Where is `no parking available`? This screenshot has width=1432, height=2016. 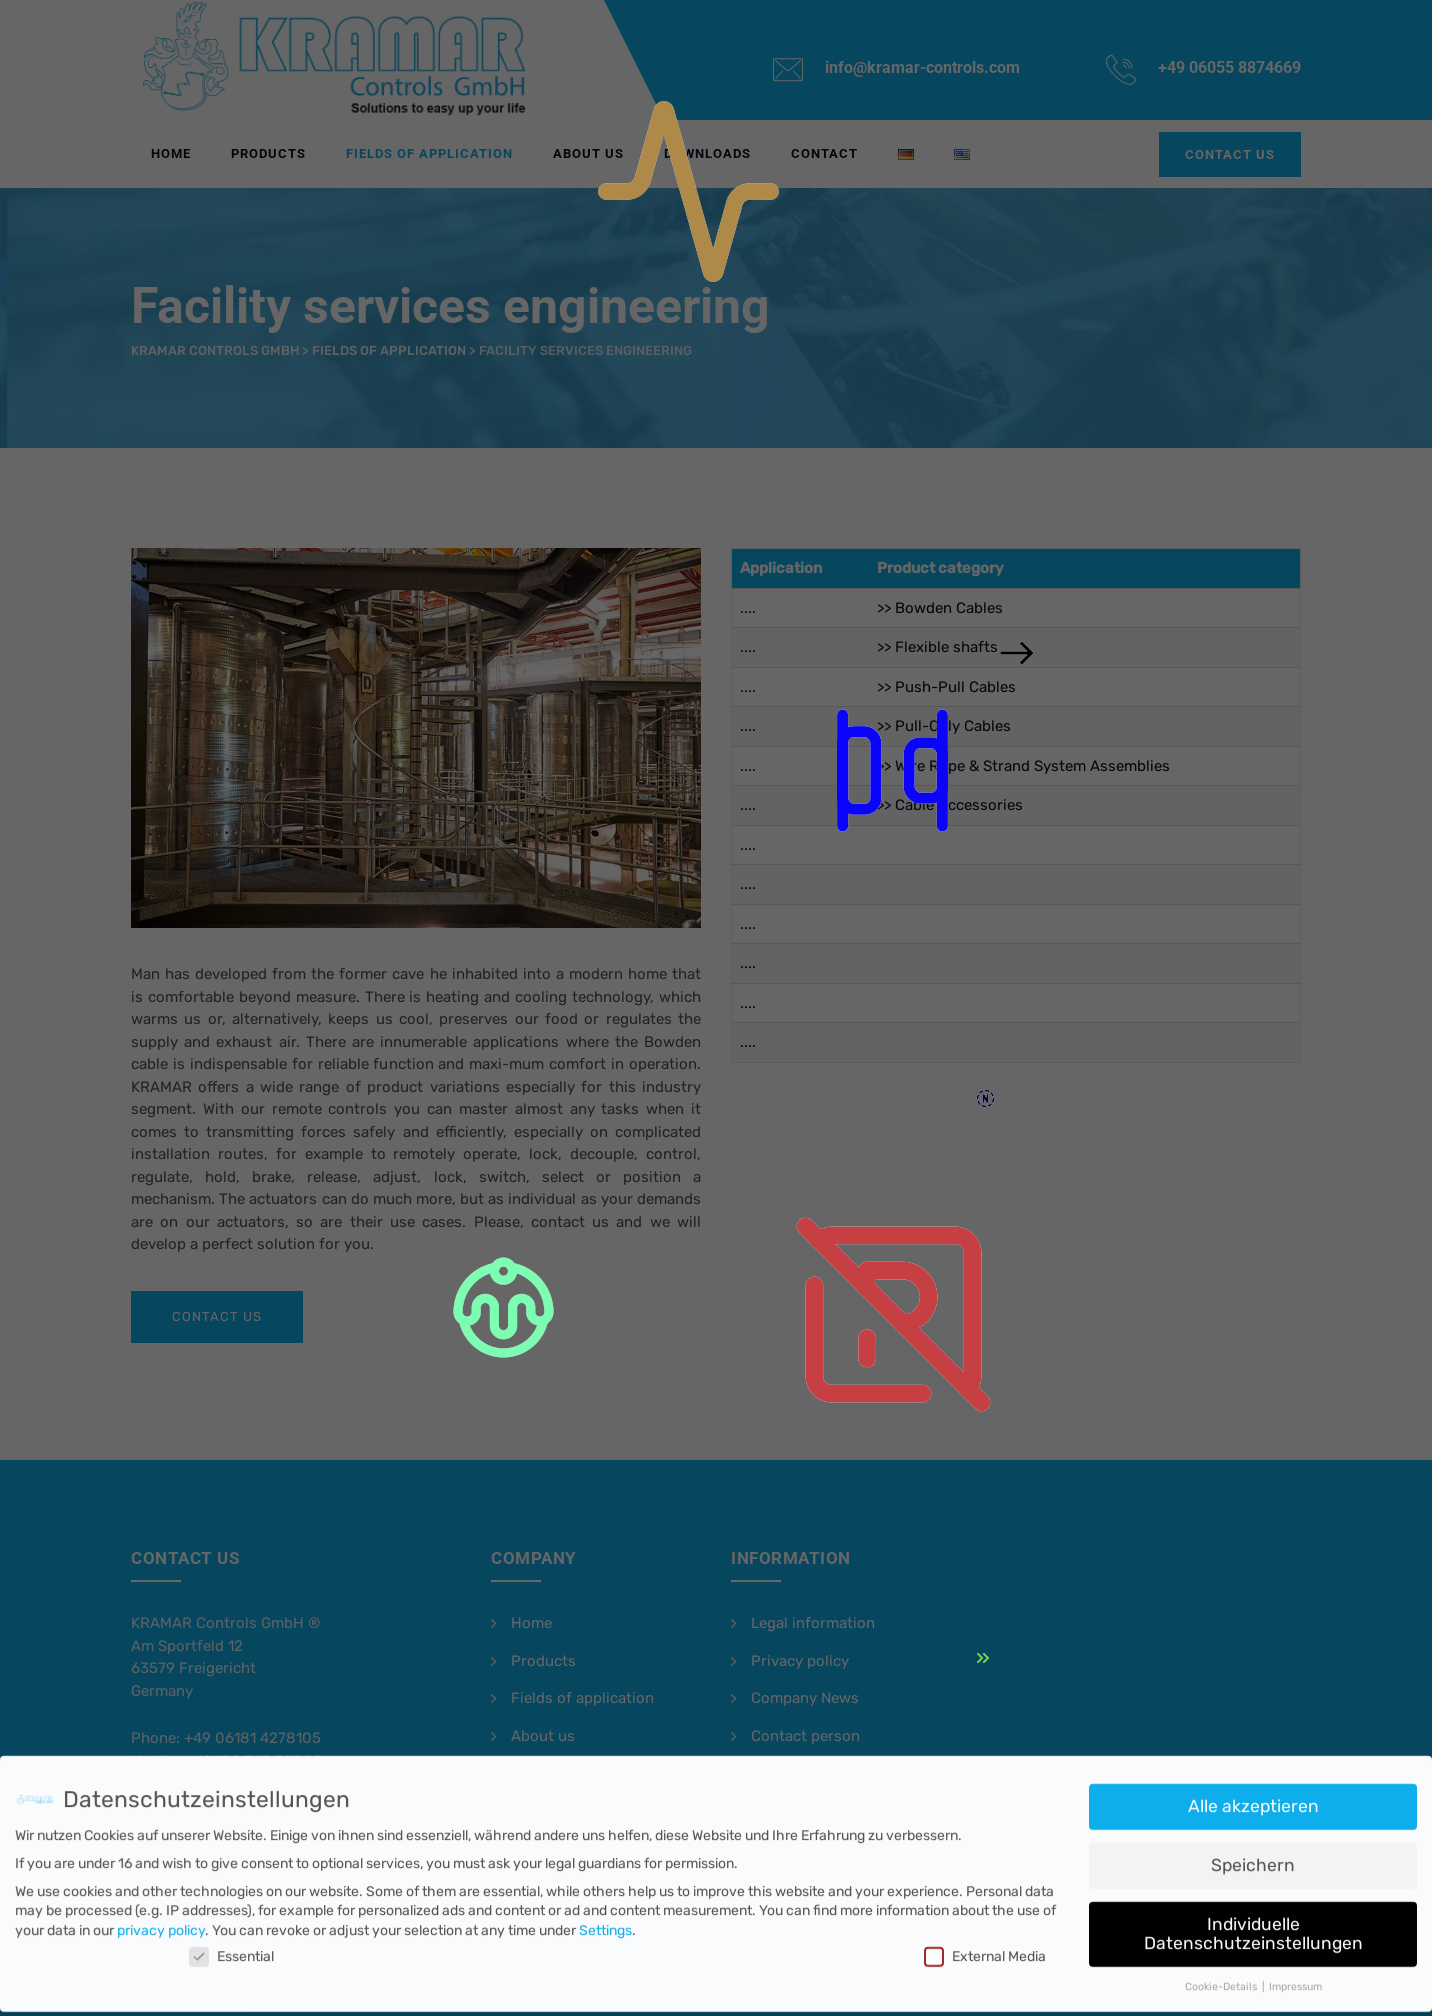
no parking available is located at coordinates (893, 1314).